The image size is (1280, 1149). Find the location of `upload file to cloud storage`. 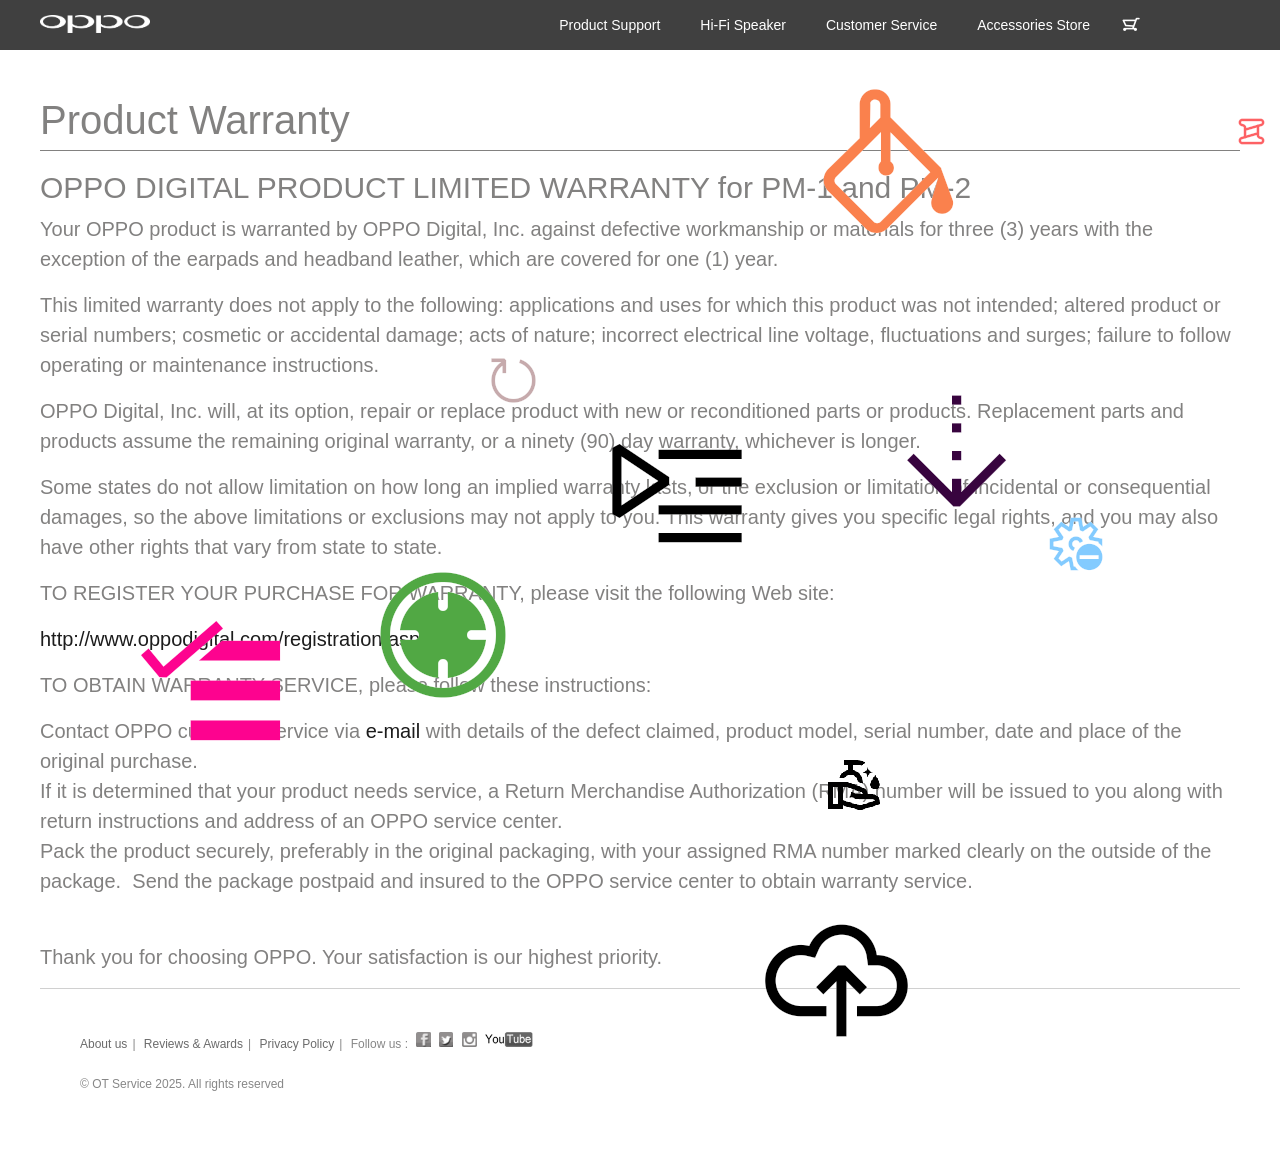

upload file to cloud storage is located at coordinates (836, 975).